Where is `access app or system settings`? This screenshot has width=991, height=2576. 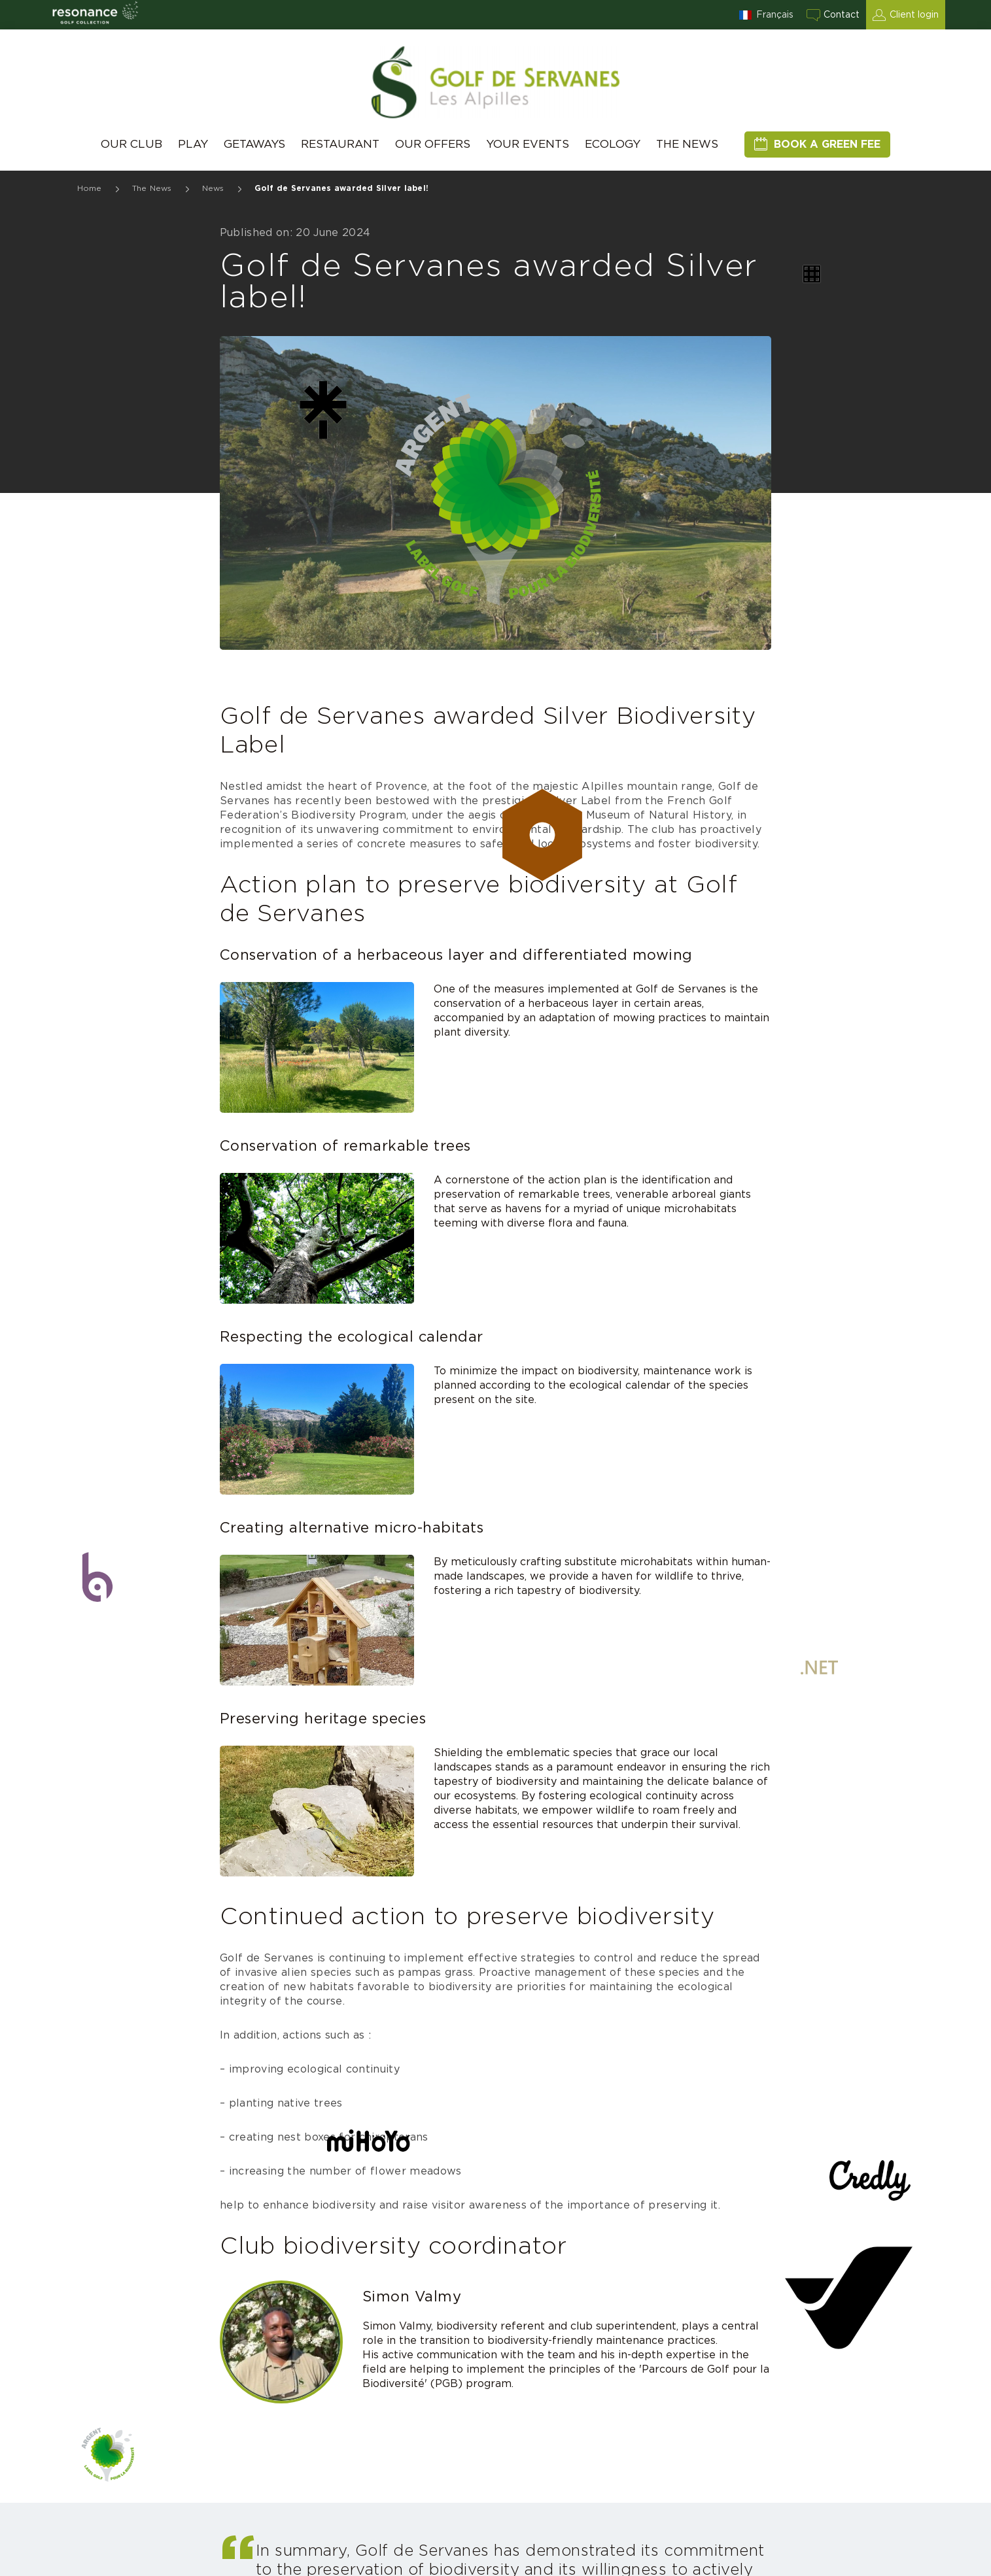
access app or system settings is located at coordinates (542, 835).